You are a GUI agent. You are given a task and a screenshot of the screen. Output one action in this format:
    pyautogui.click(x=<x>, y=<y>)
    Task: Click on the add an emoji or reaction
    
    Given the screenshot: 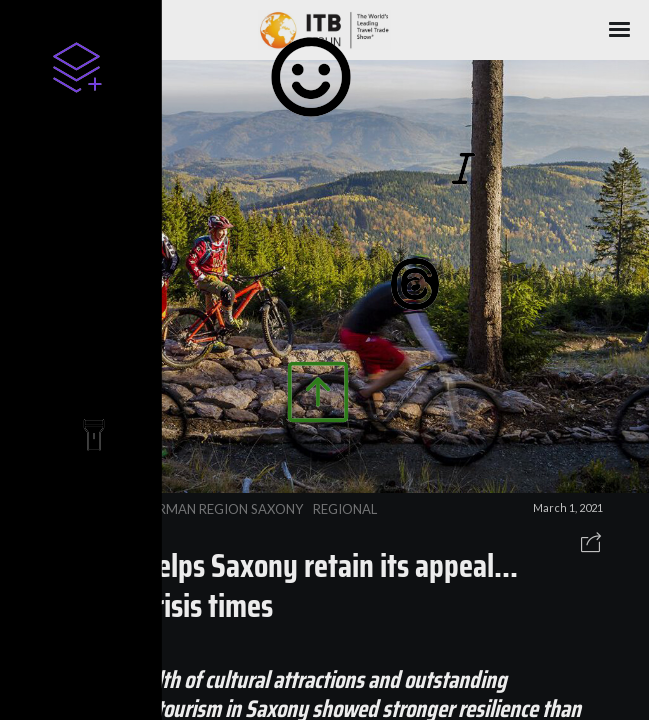 What is the action you would take?
    pyautogui.click(x=311, y=77)
    